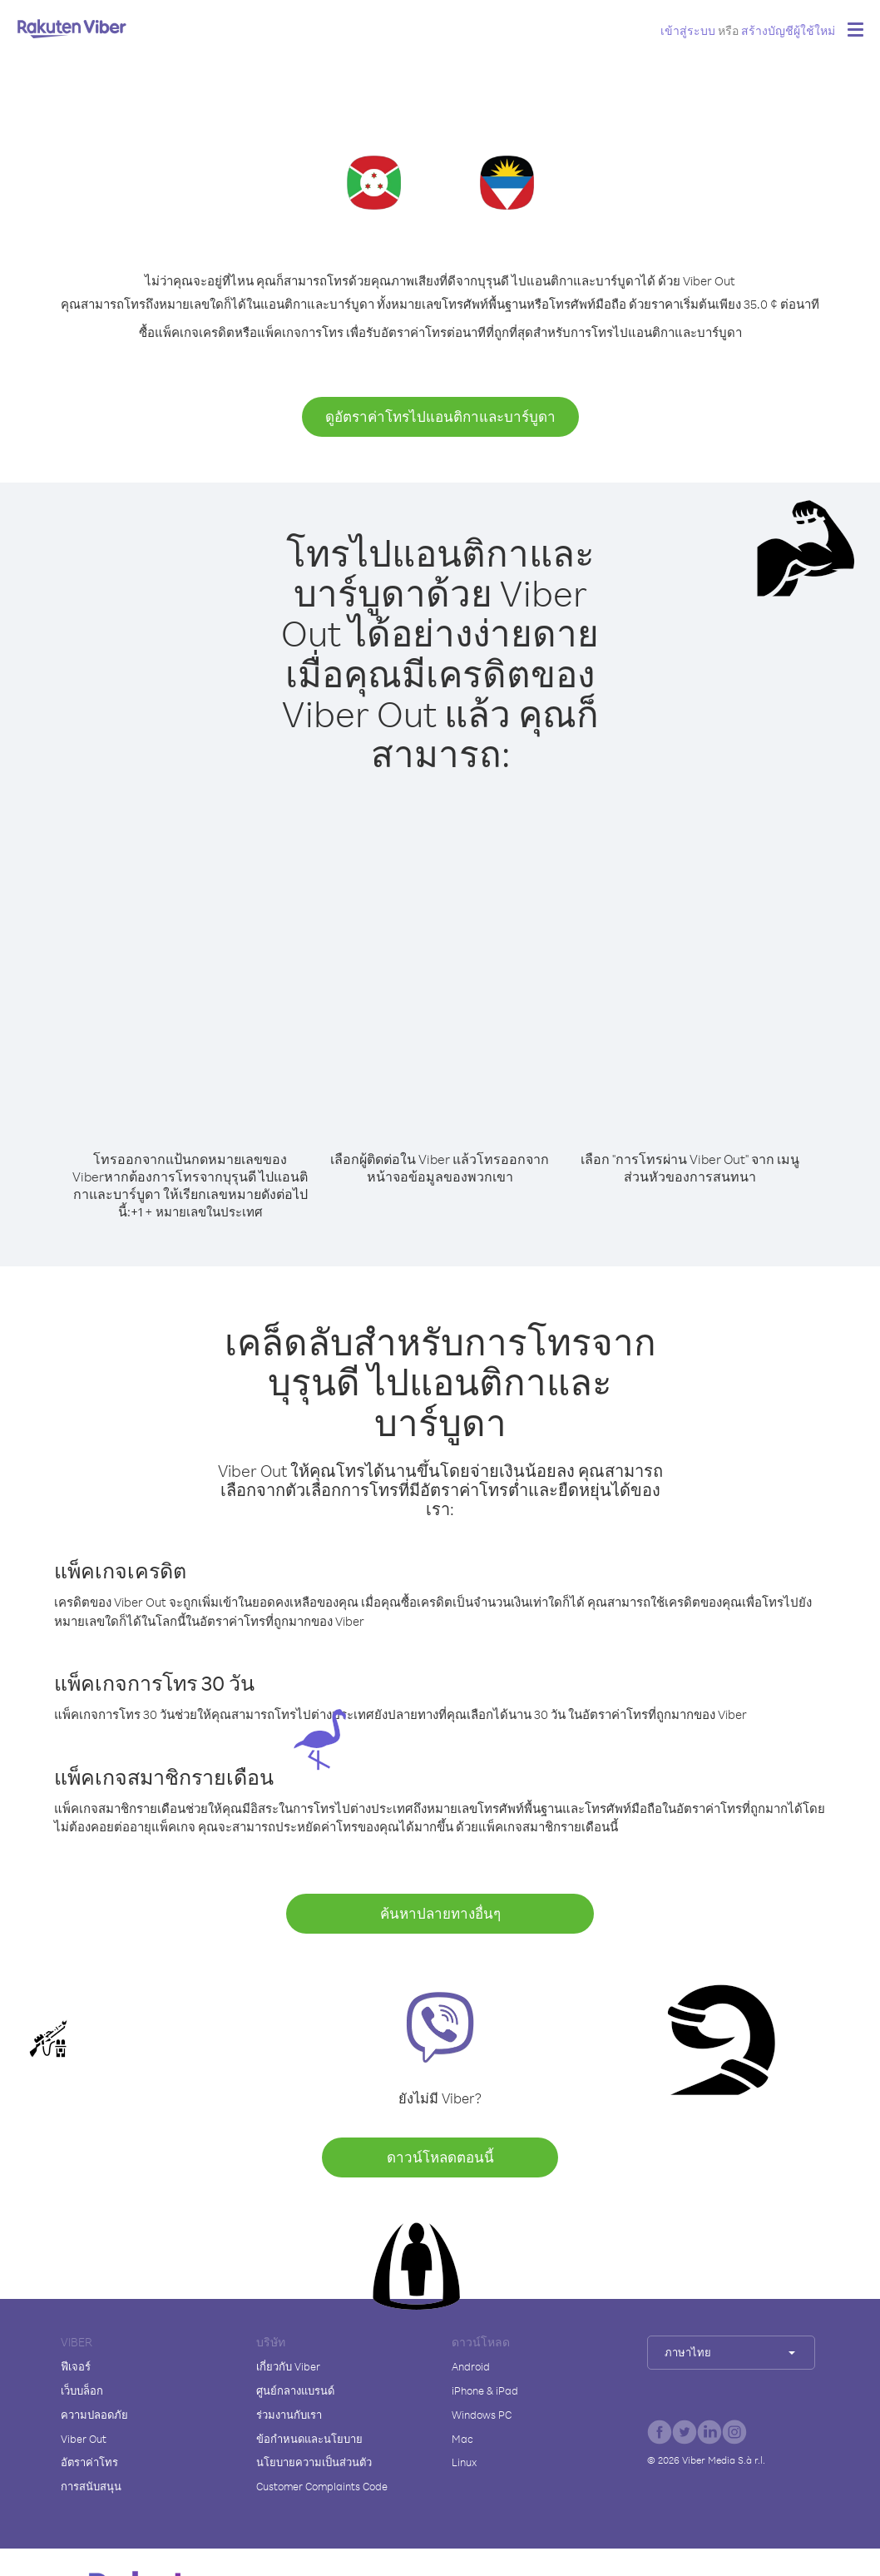 The height and width of the screenshot is (2576, 880). What do you see at coordinates (806, 547) in the screenshot?
I see `view strength or fitness stats` at bounding box center [806, 547].